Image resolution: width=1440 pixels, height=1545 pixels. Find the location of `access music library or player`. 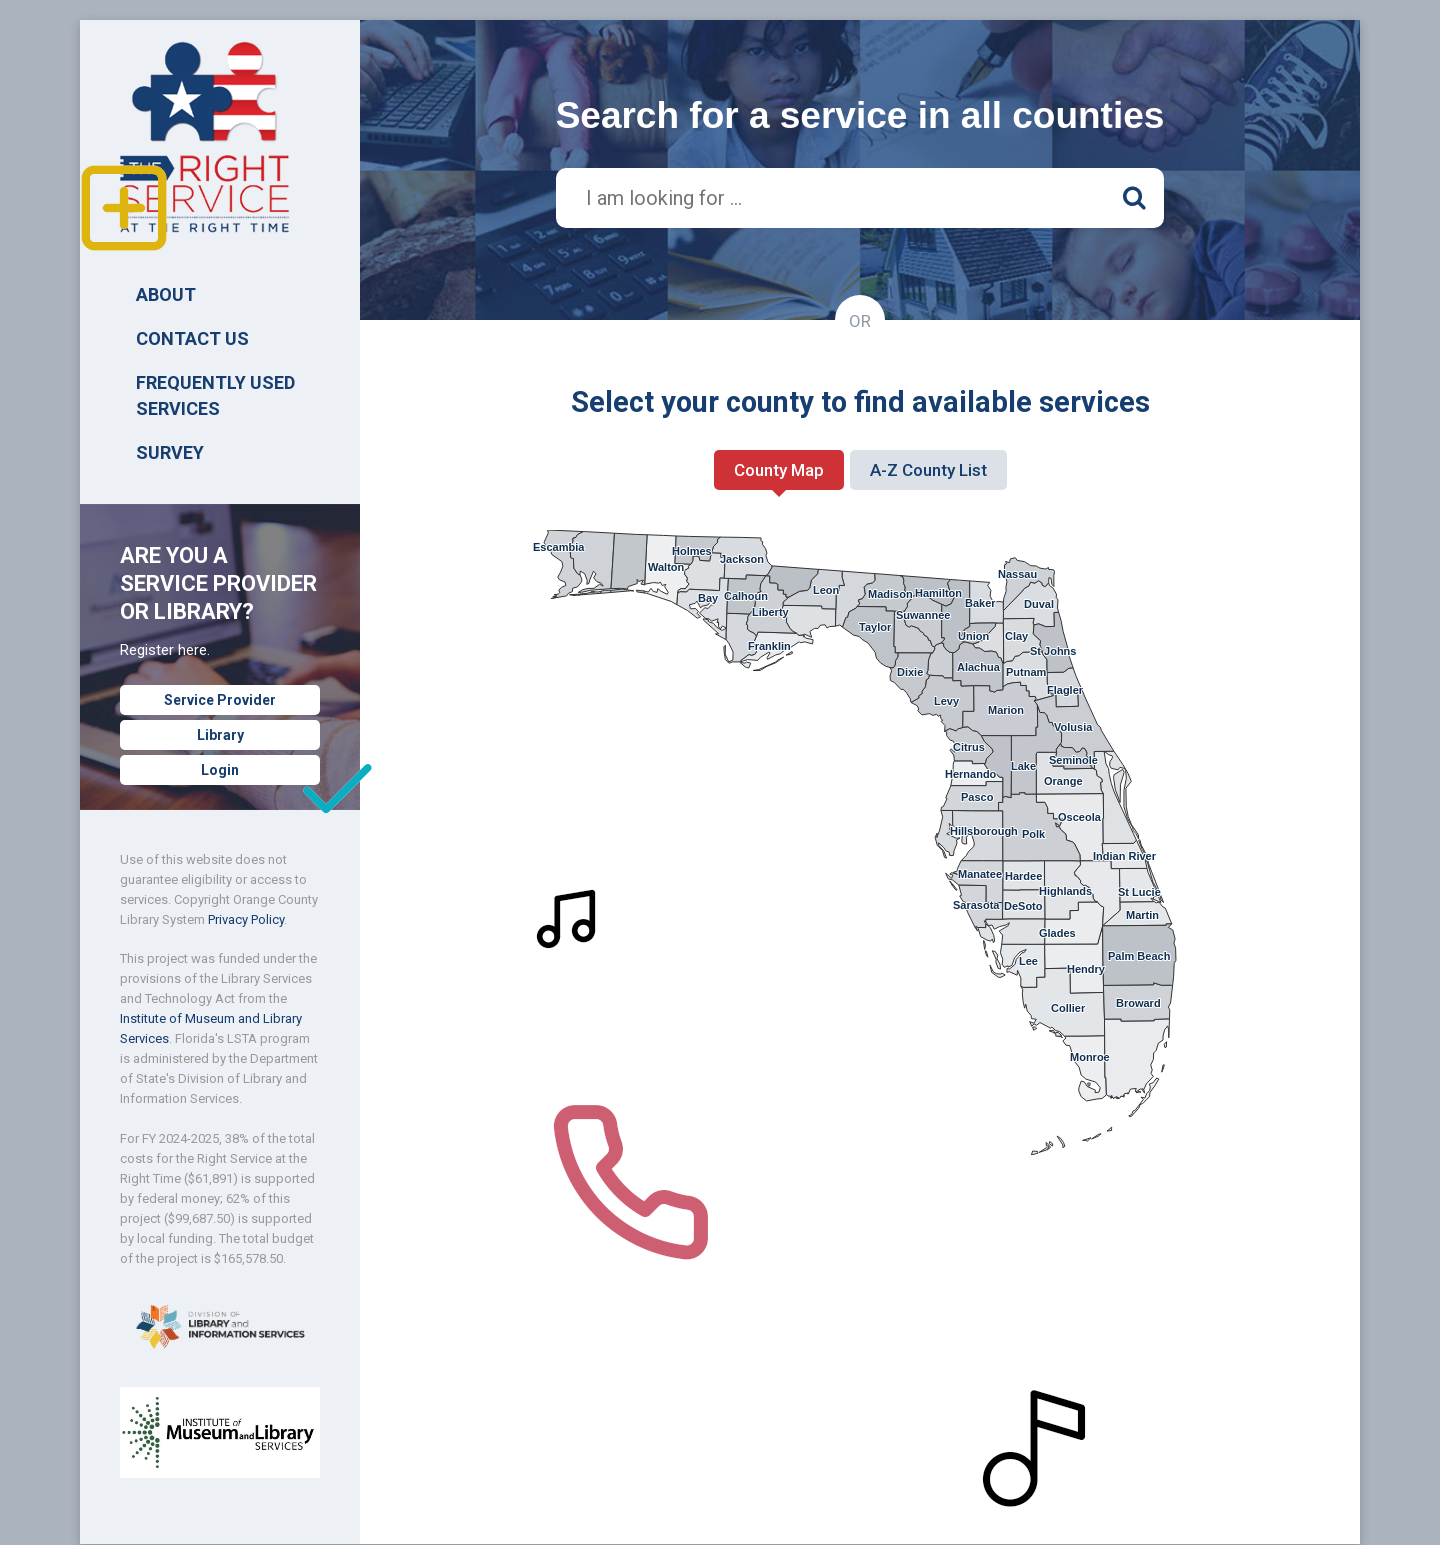

access music library or player is located at coordinates (566, 919).